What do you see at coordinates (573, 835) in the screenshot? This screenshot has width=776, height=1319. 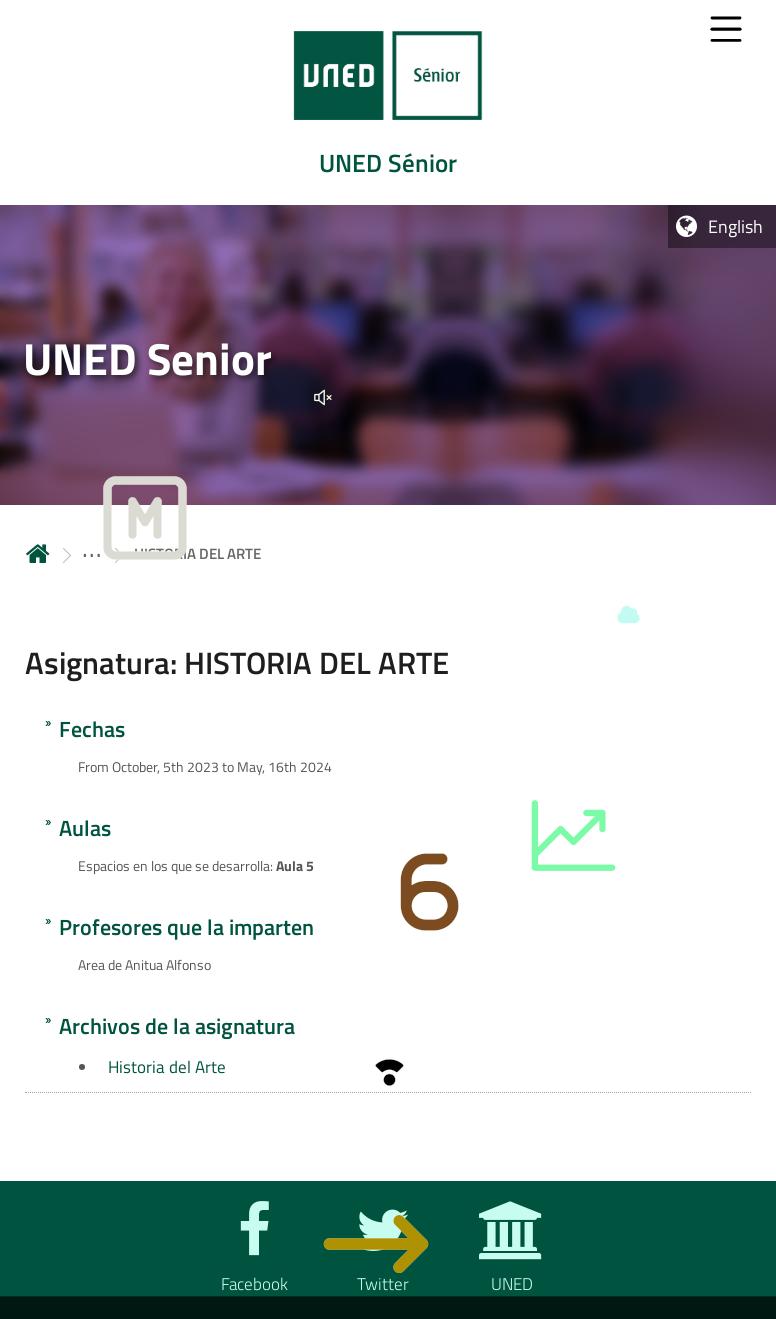 I see `view analytics or performance trends` at bounding box center [573, 835].